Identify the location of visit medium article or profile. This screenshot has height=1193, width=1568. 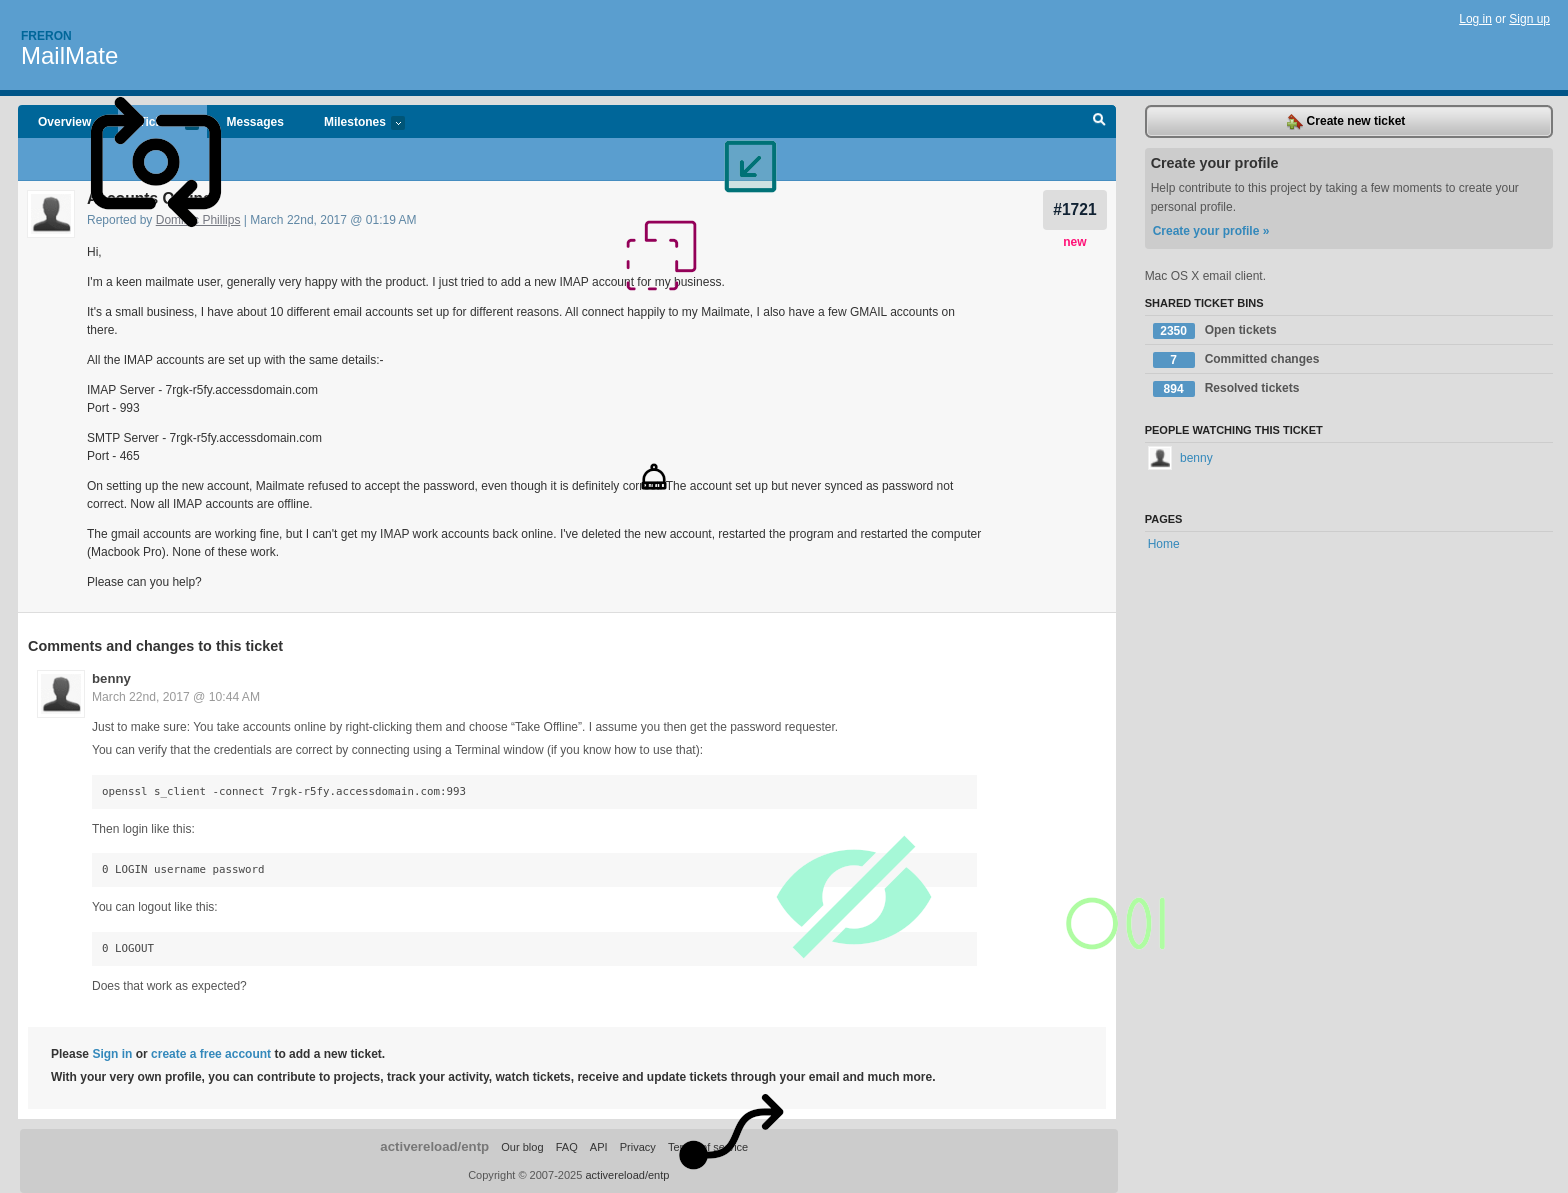
(1115, 923).